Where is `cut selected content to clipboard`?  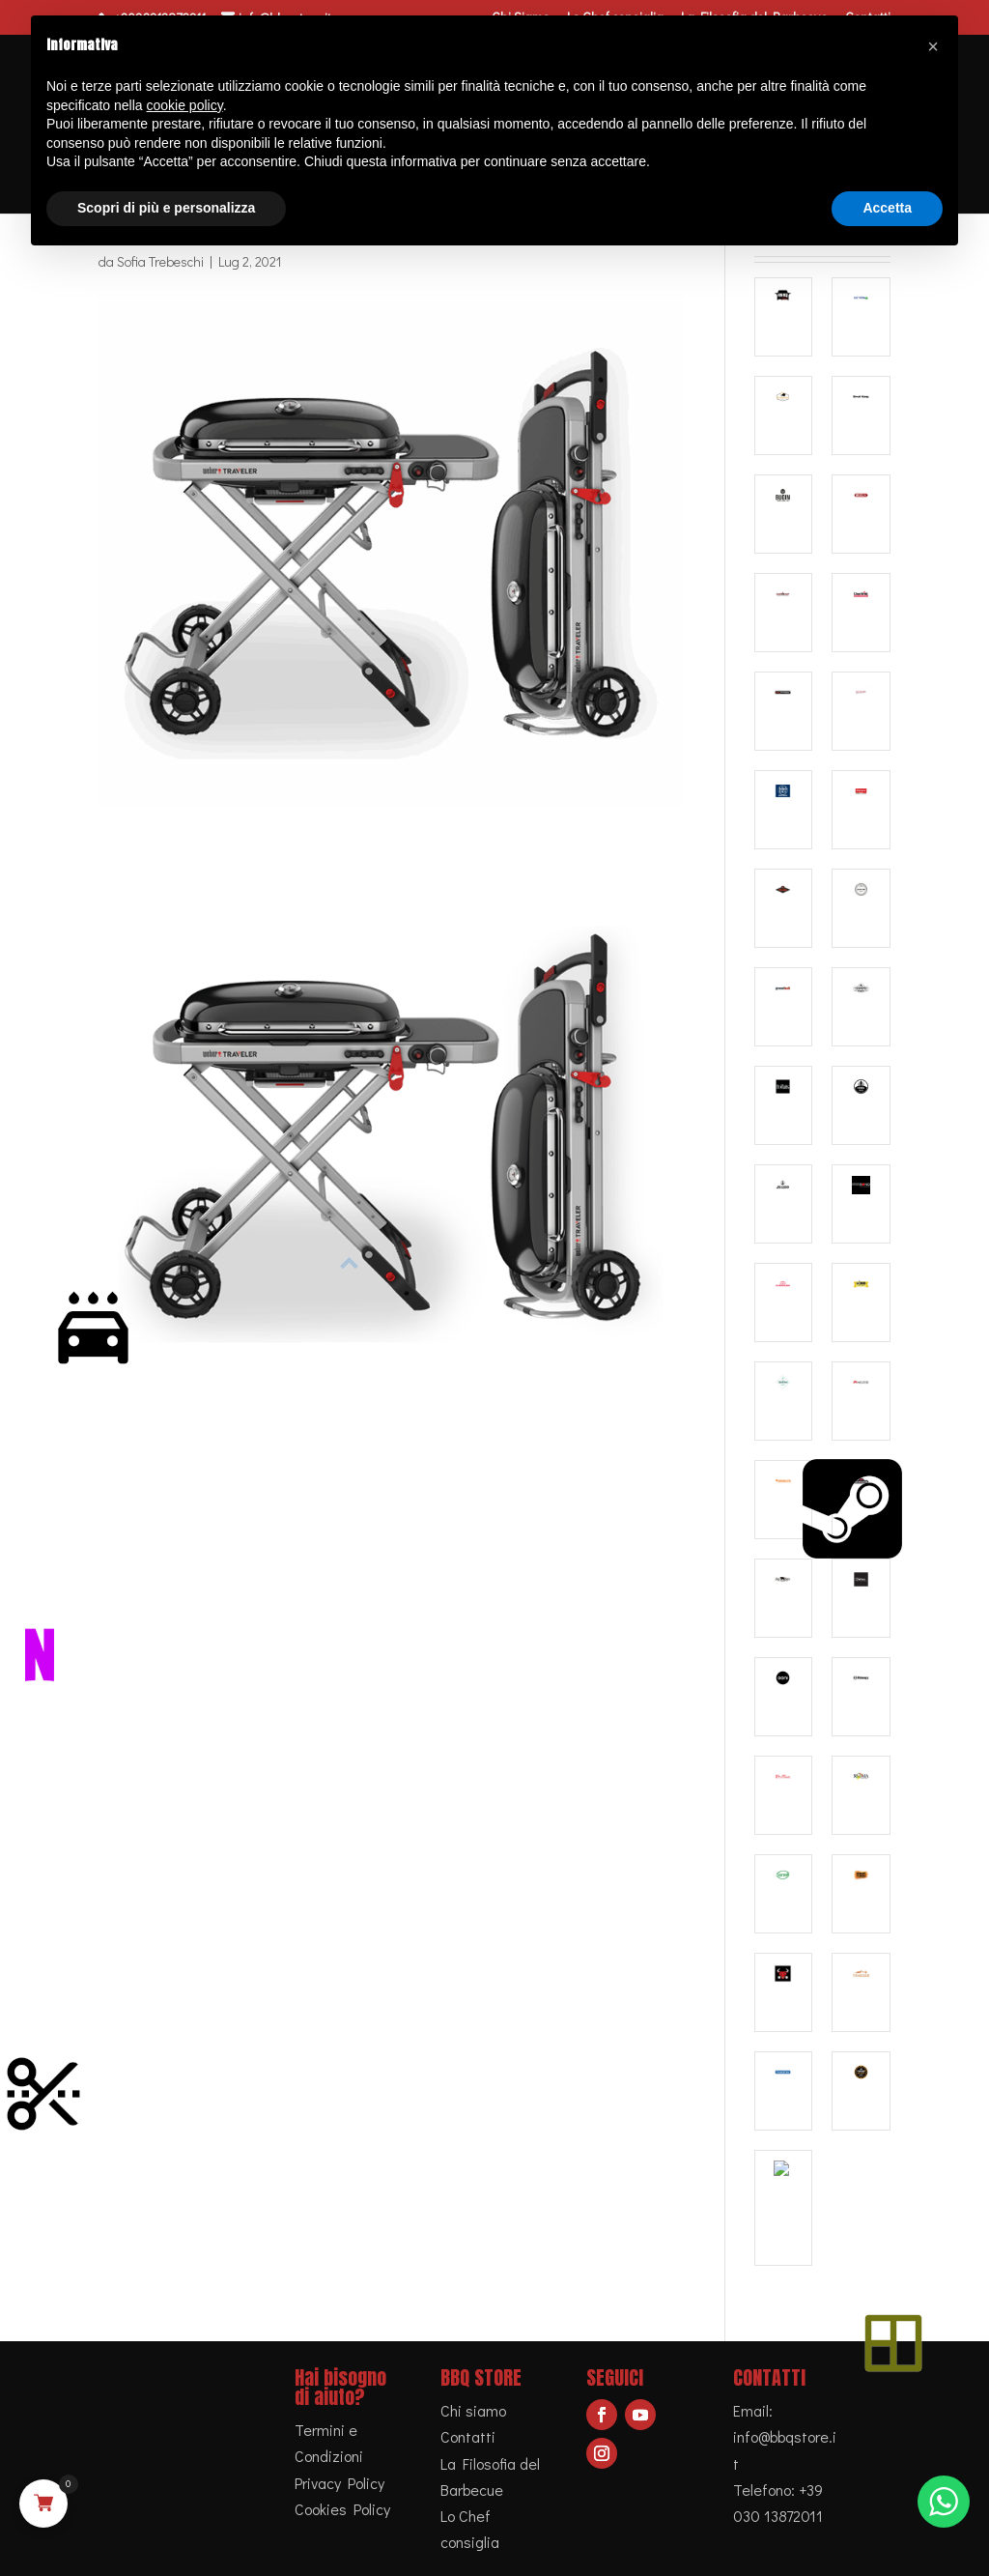
cut selected content to clipboard is located at coordinates (43, 2094).